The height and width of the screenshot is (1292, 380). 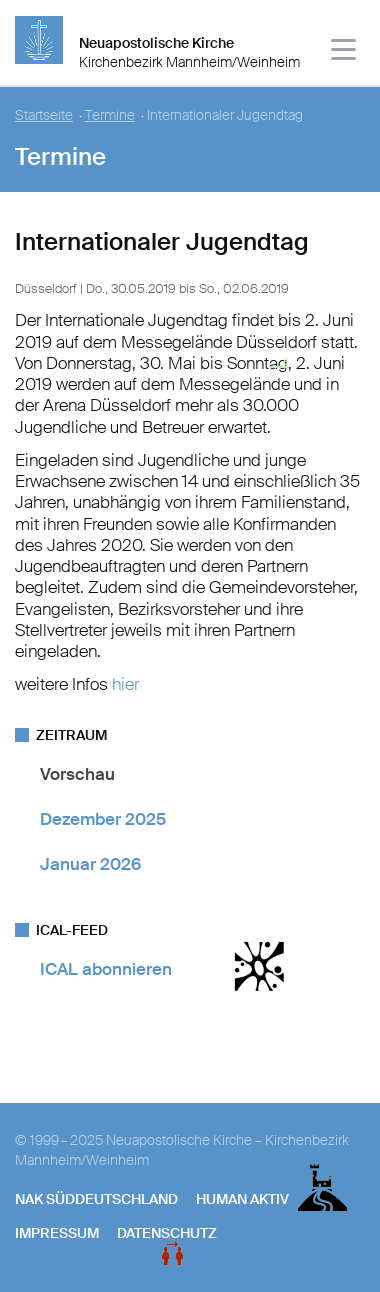 I want to click on view castle or fortress location on map, so click(x=322, y=1186).